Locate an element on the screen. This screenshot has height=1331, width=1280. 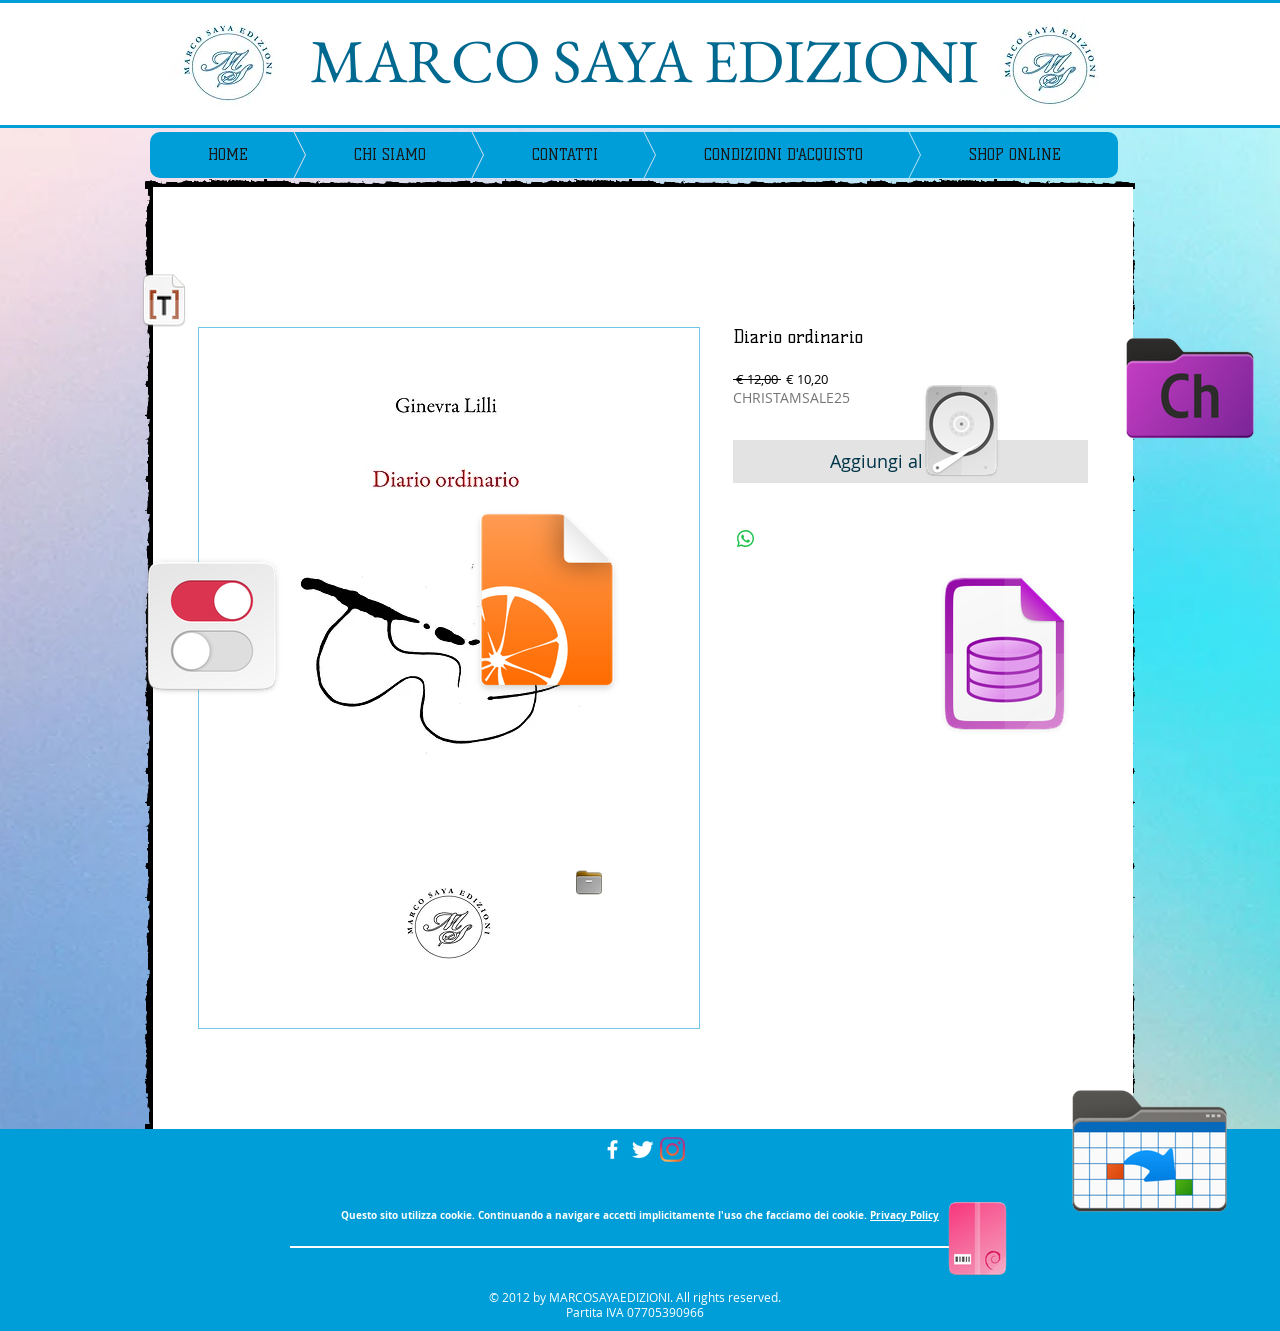
open disk utility application is located at coordinates (961, 430).